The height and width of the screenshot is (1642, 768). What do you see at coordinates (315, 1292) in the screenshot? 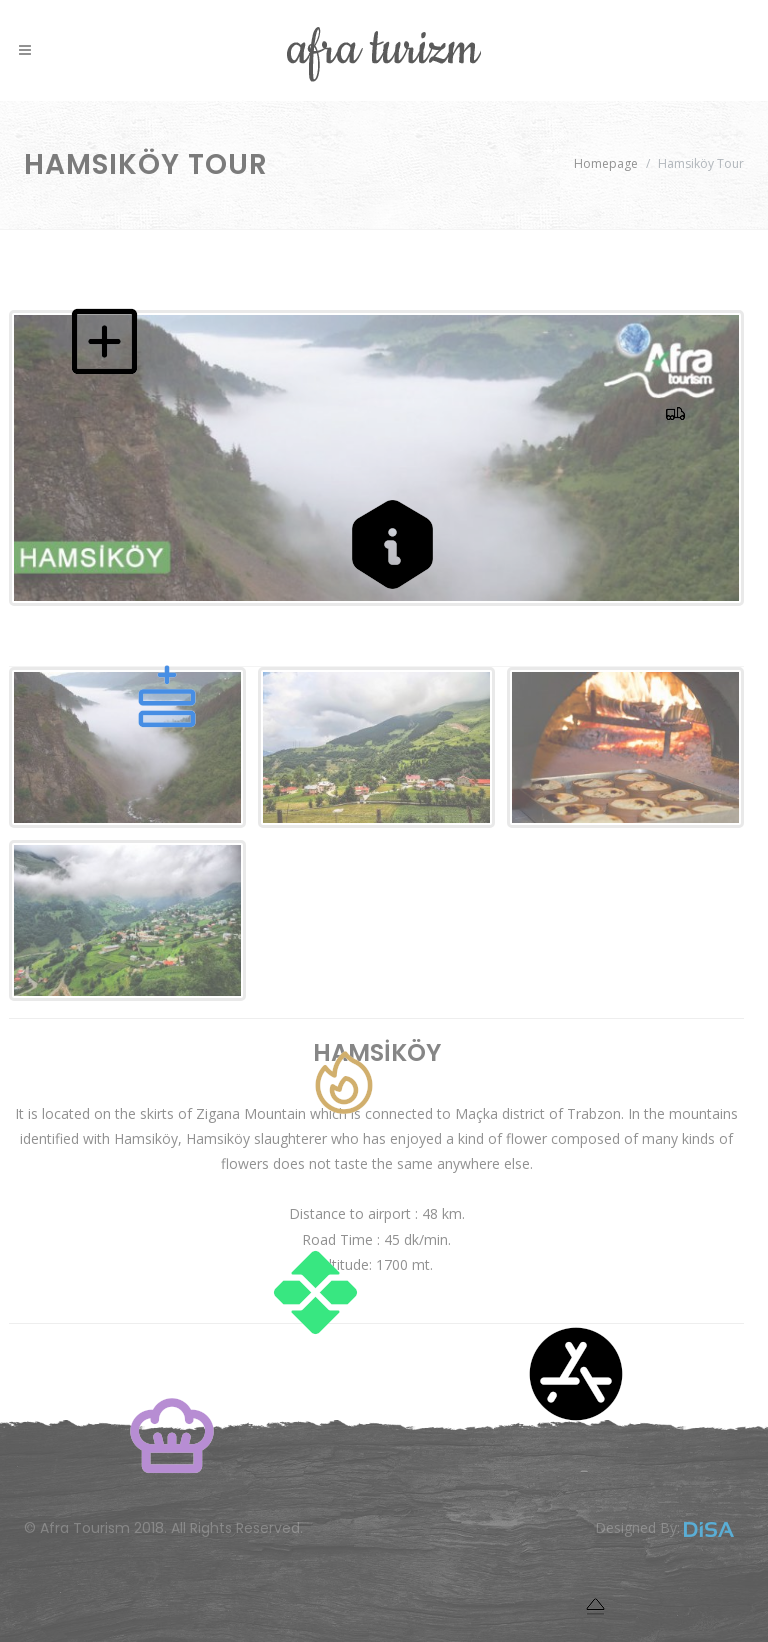
I see `pix instant payment system logo` at bounding box center [315, 1292].